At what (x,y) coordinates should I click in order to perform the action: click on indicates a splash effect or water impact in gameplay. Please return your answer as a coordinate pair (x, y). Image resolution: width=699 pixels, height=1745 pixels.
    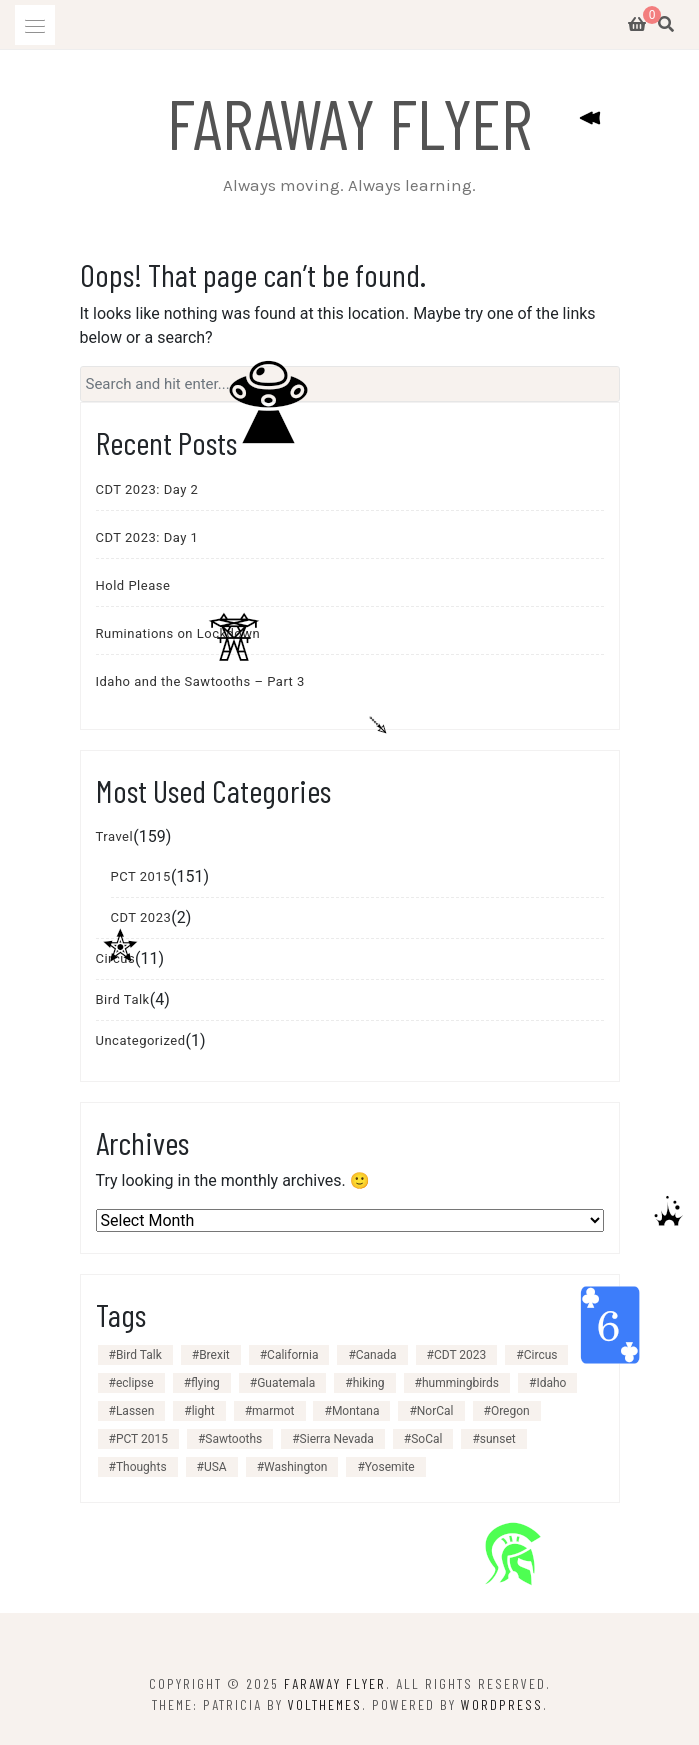
    Looking at the image, I should click on (669, 1211).